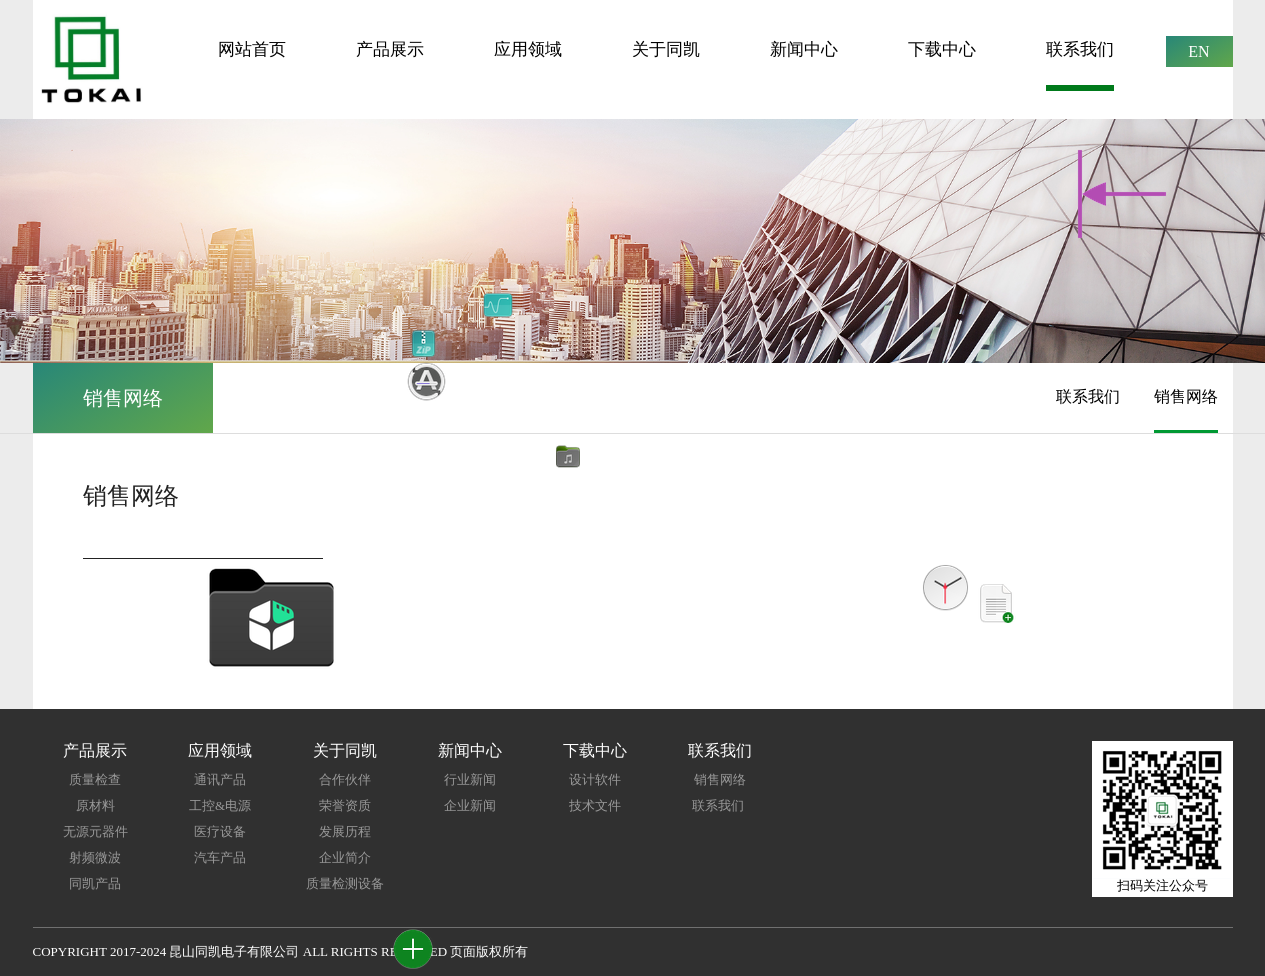 The image size is (1265, 976). What do you see at coordinates (945, 587) in the screenshot?
I see `access time and date settings` at bounding box center [945, 587].